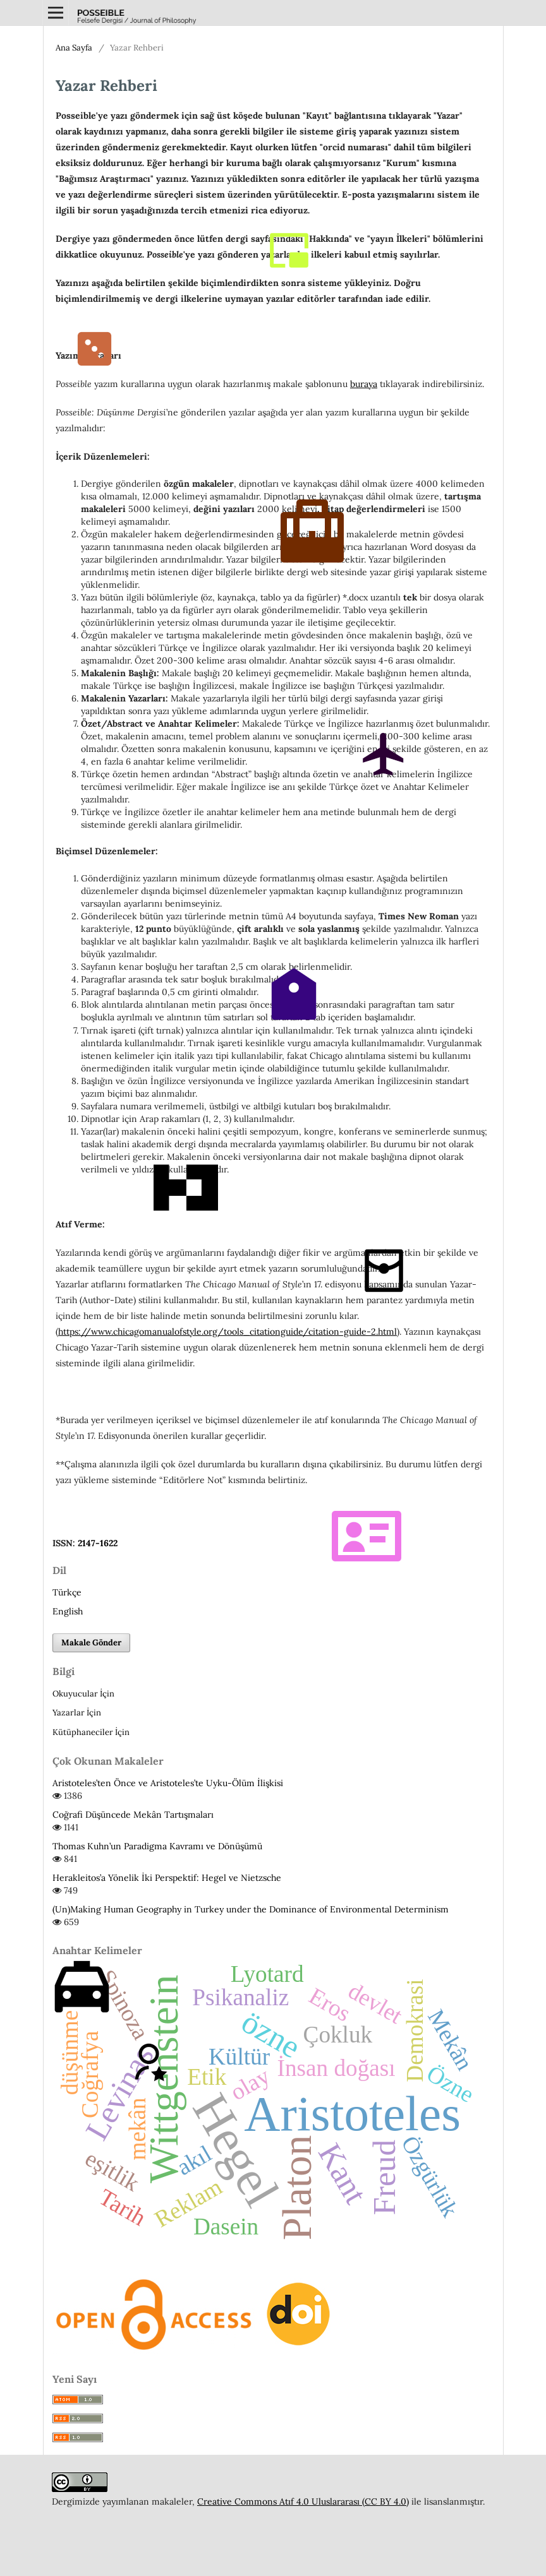 The image size is (546, 2576). Describe the element at coordinates (149, 2062) in the screenshot. I see `view featured or starred user profile` at that location.